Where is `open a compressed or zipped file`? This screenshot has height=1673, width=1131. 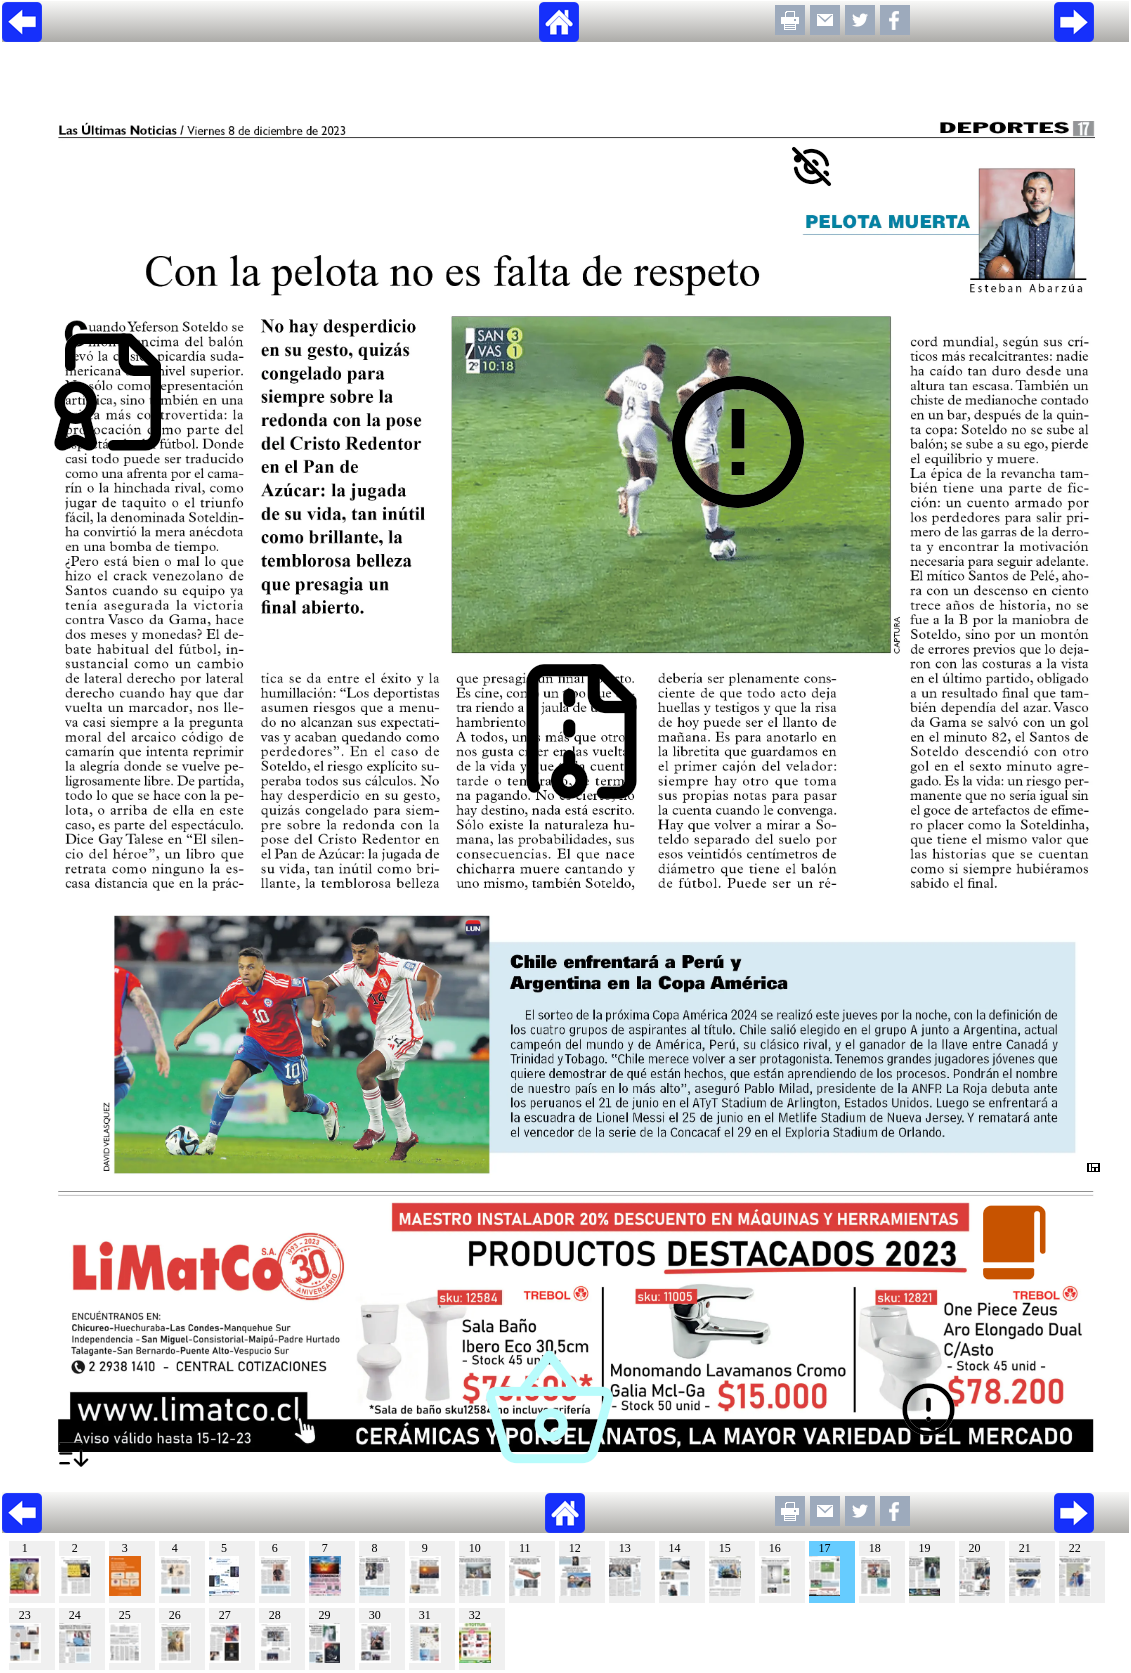 open a compressed or zipped file is located at coordinates (581, 731).